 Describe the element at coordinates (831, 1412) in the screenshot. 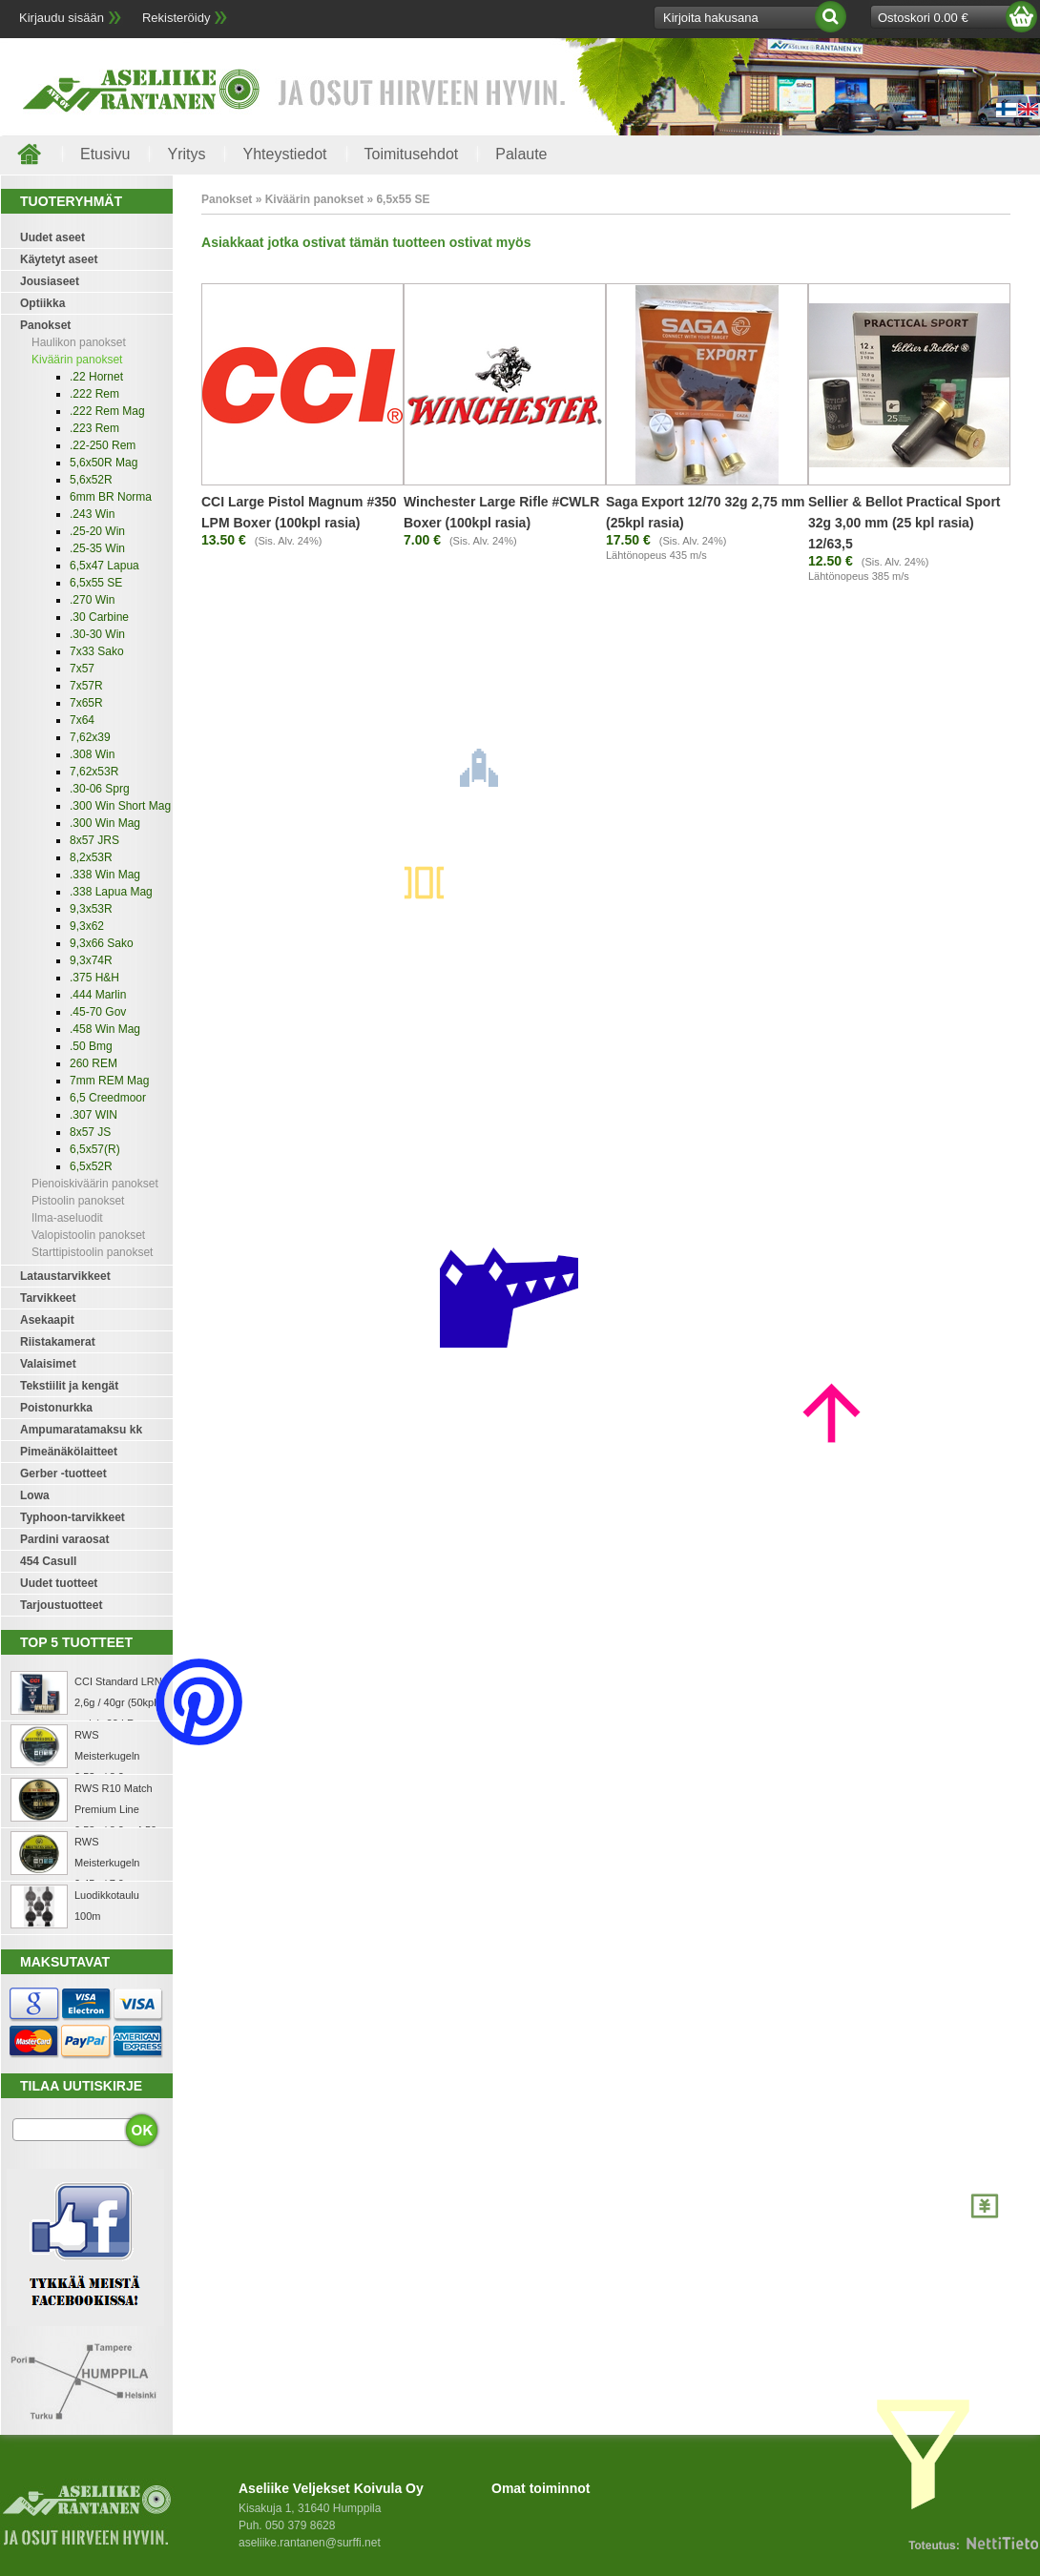

I see `scroll to top of page` at that location.